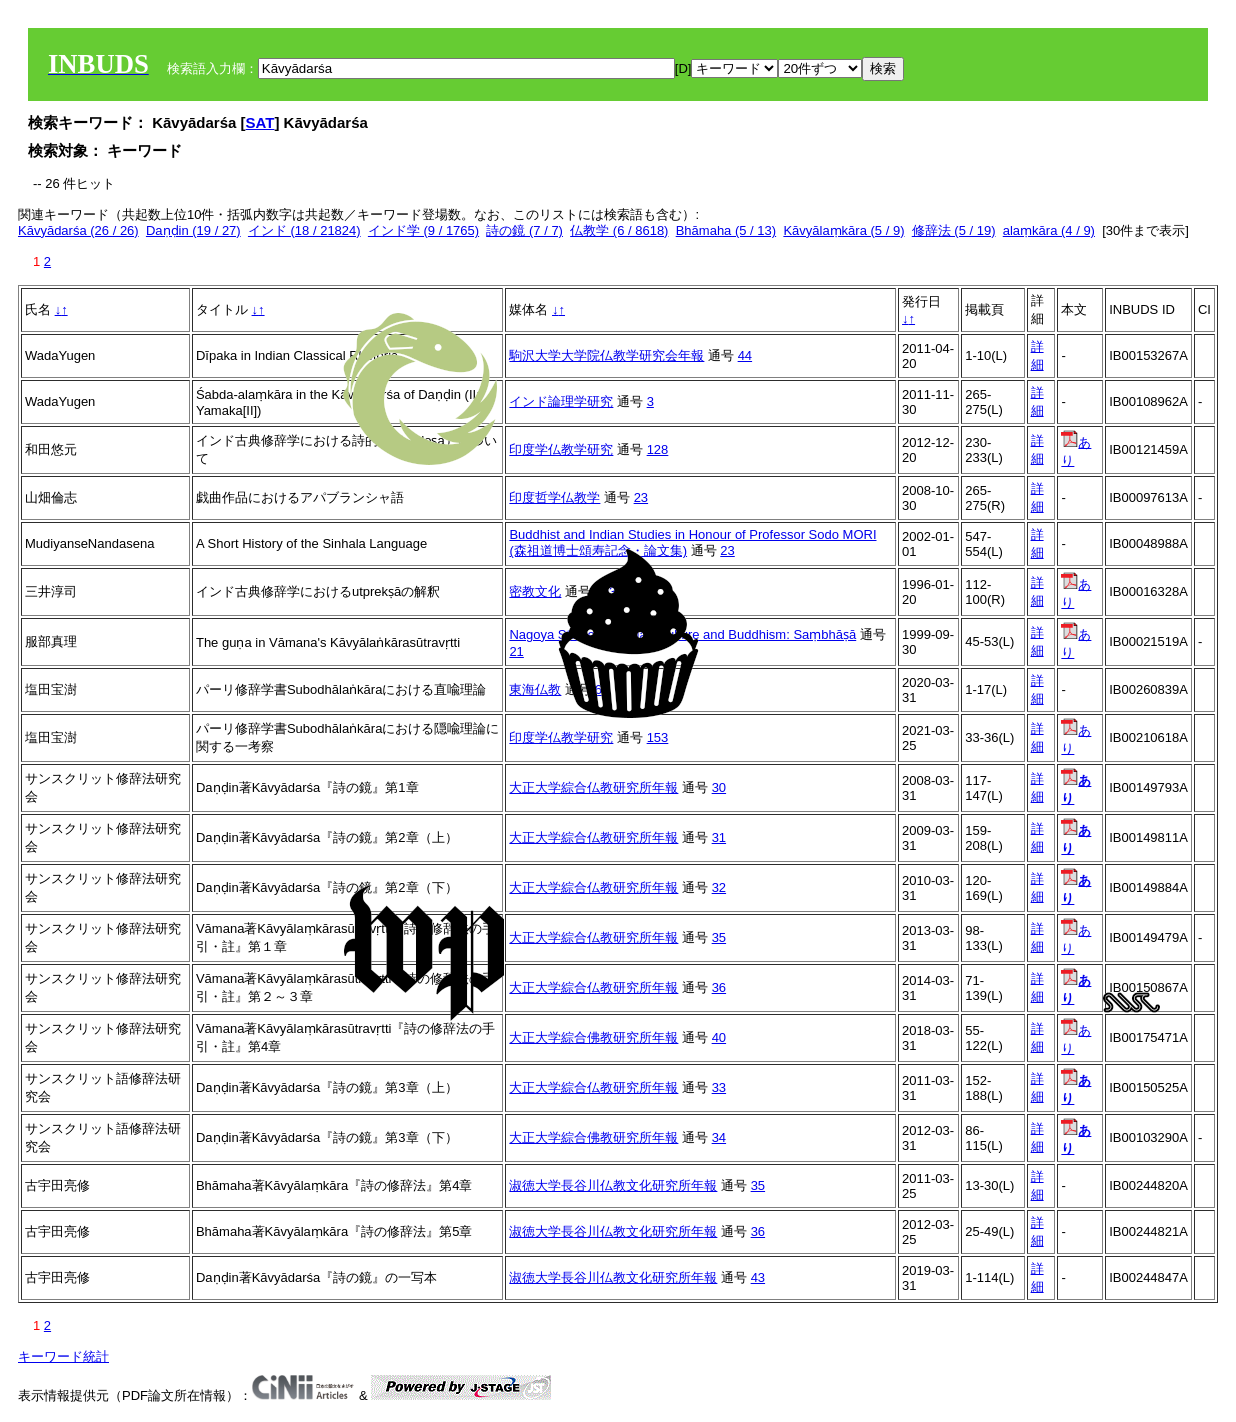 The width and height of the screenshot is (1236, 1422). I want to click on open The Washington Post app, so click(424, 953).